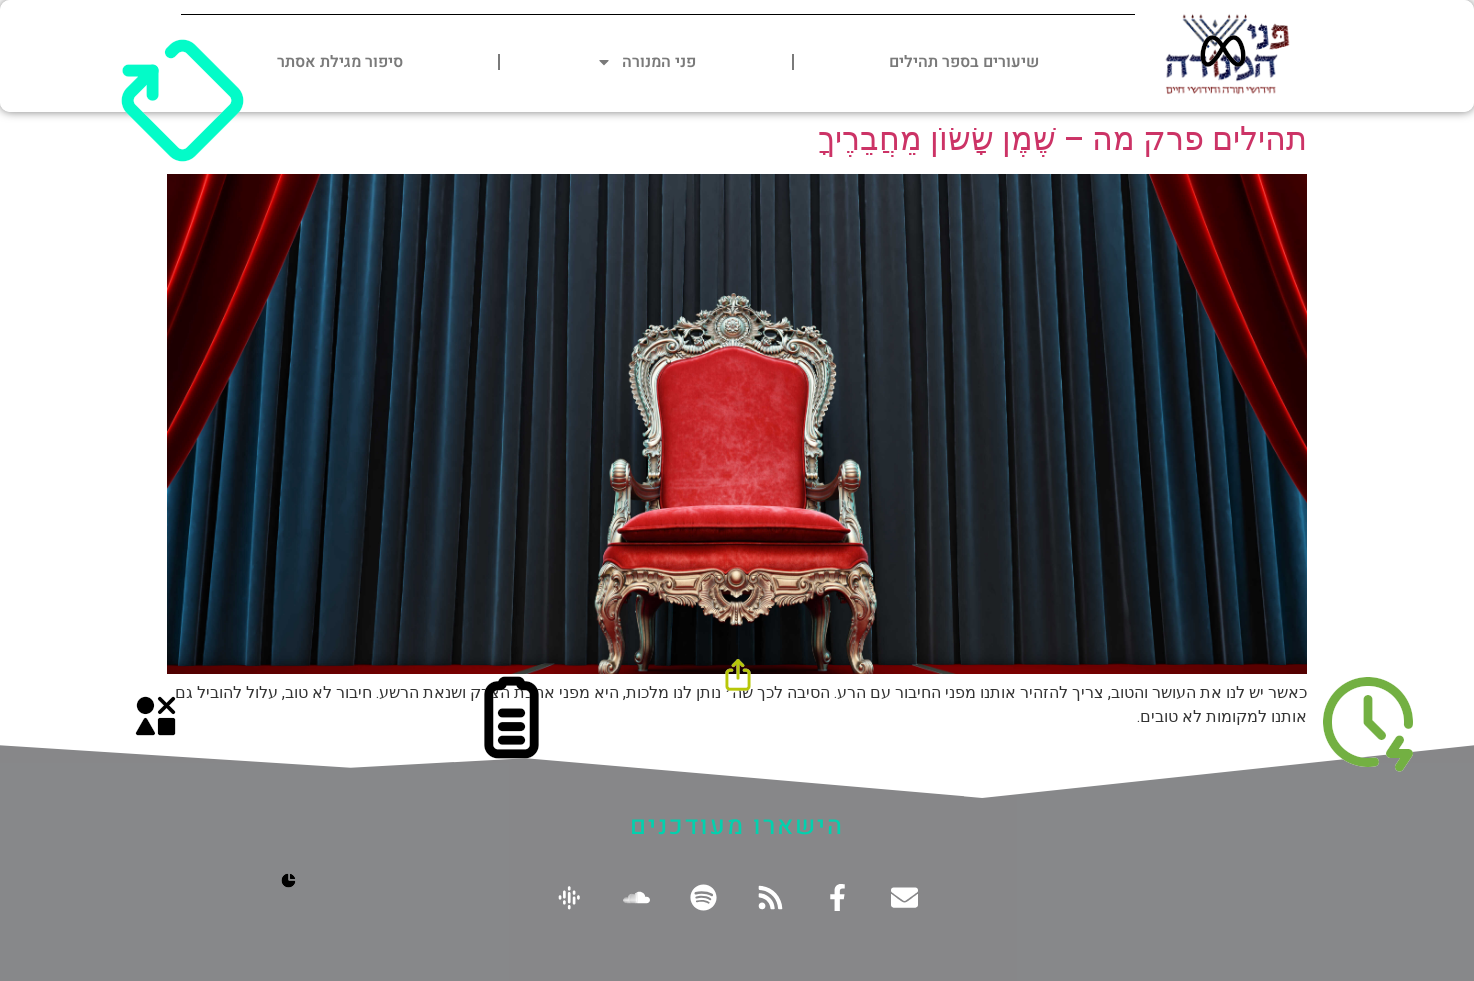 The image size is (1474, 981). What do you see at coordinates (288, 880) in the screenshot?
I see `view analytics or statistics` at bounding box center [288, 880].